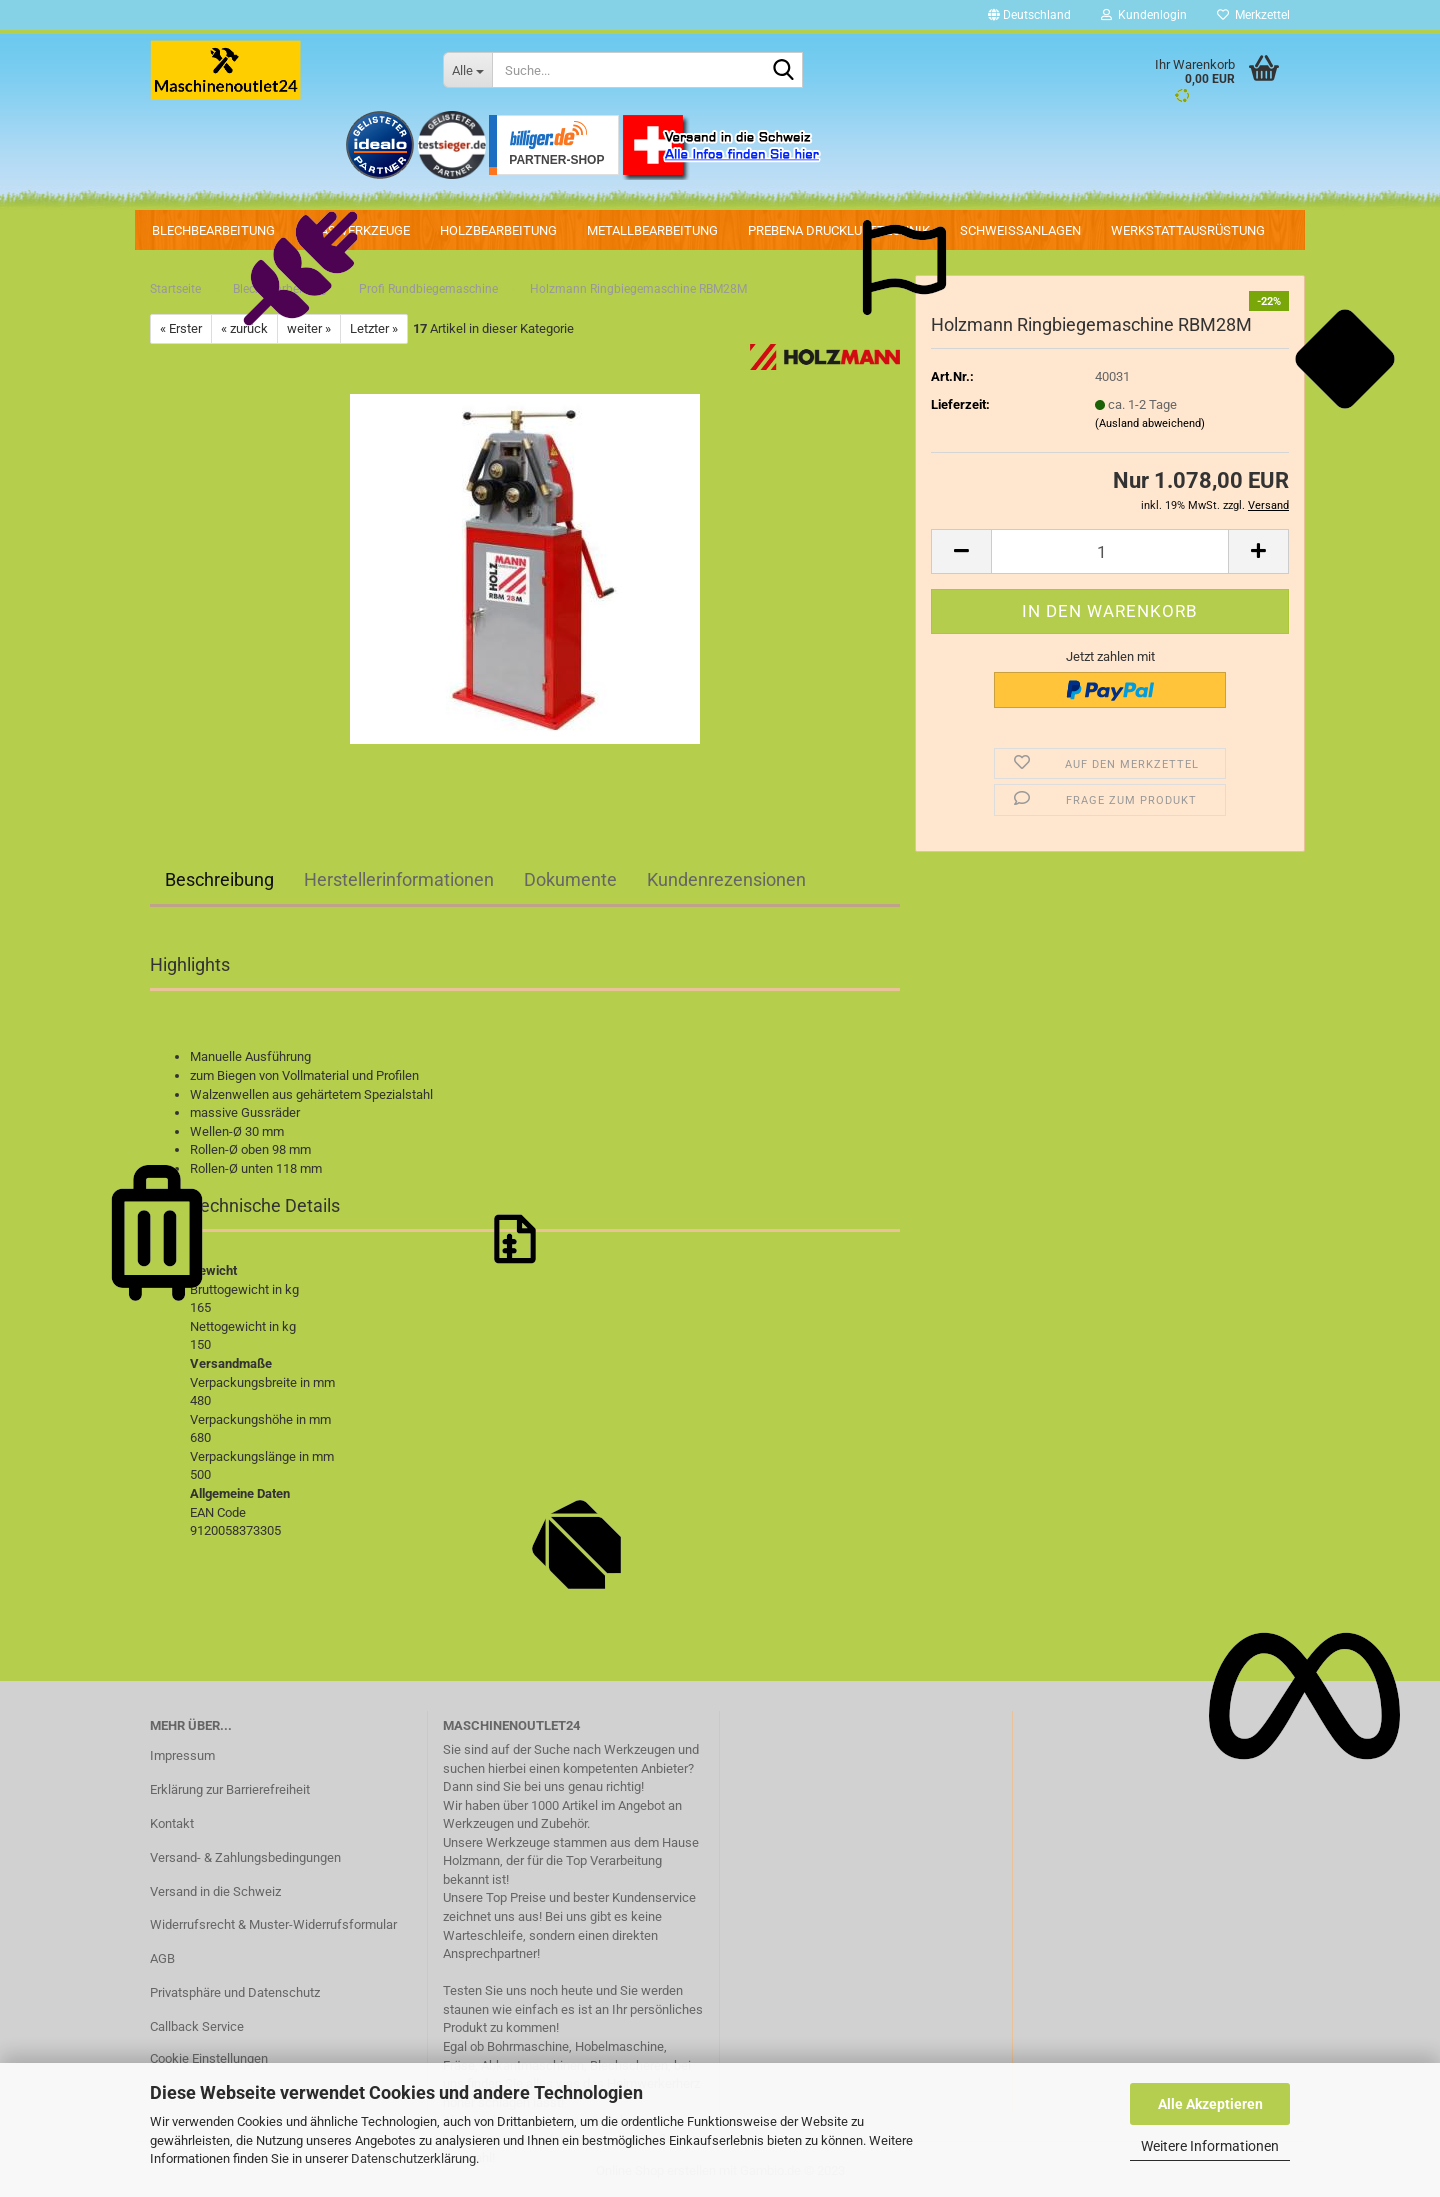  I want to click on indicates premium or pro membership status, so click(1345, 359).